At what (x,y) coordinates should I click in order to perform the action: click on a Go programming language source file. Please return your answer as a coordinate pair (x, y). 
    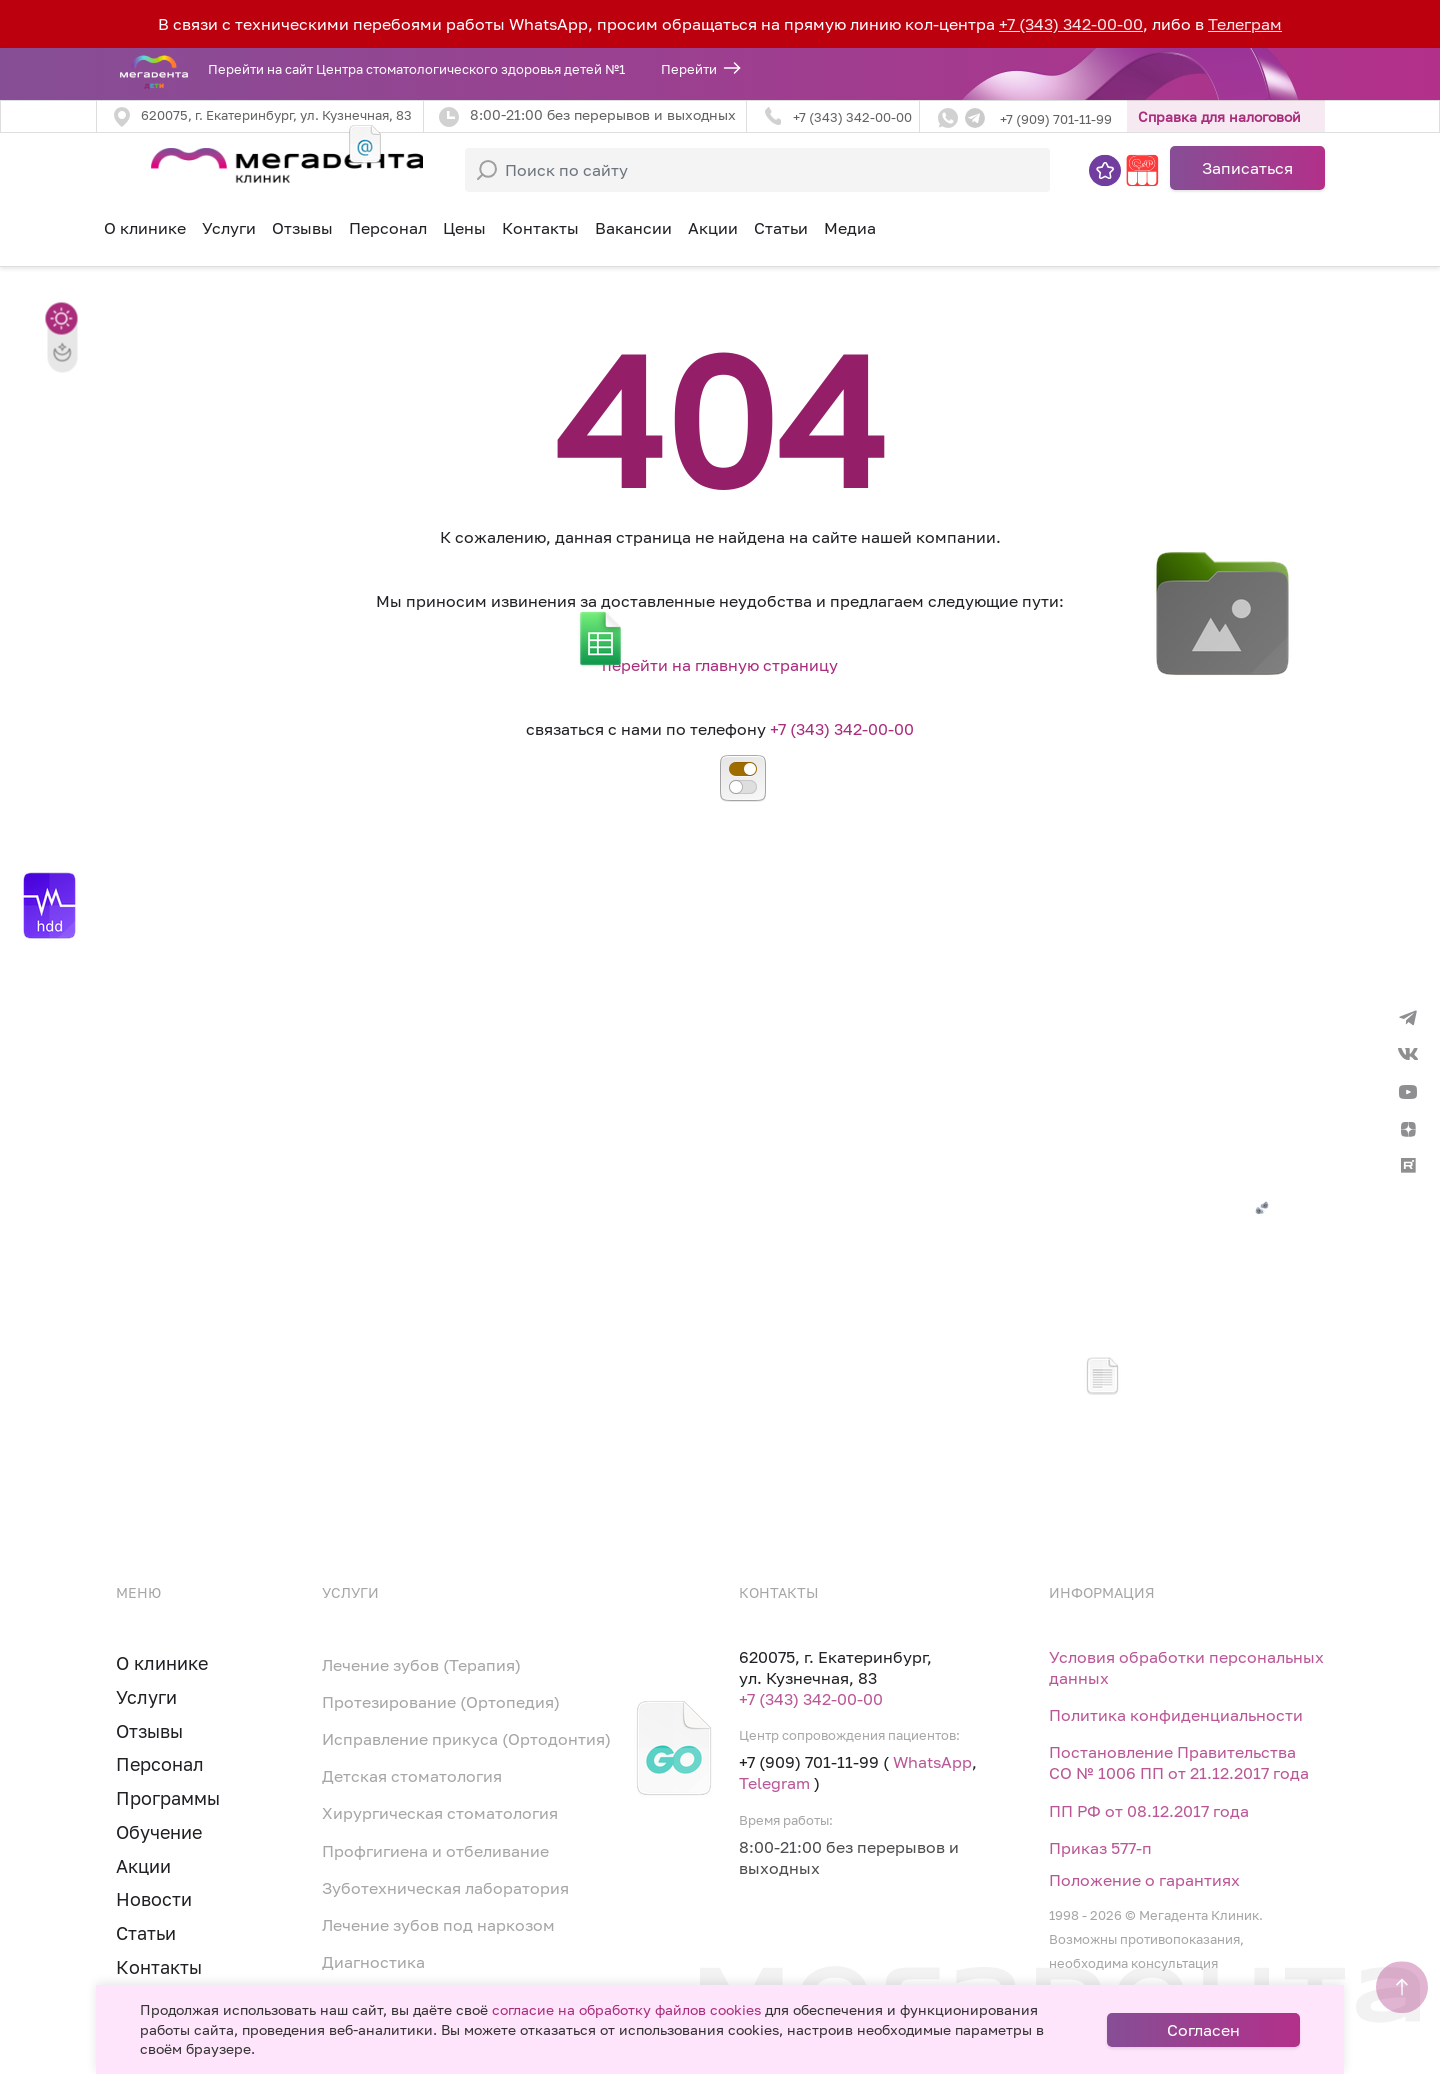
    Looking at the image, I should click on (674, 1748).